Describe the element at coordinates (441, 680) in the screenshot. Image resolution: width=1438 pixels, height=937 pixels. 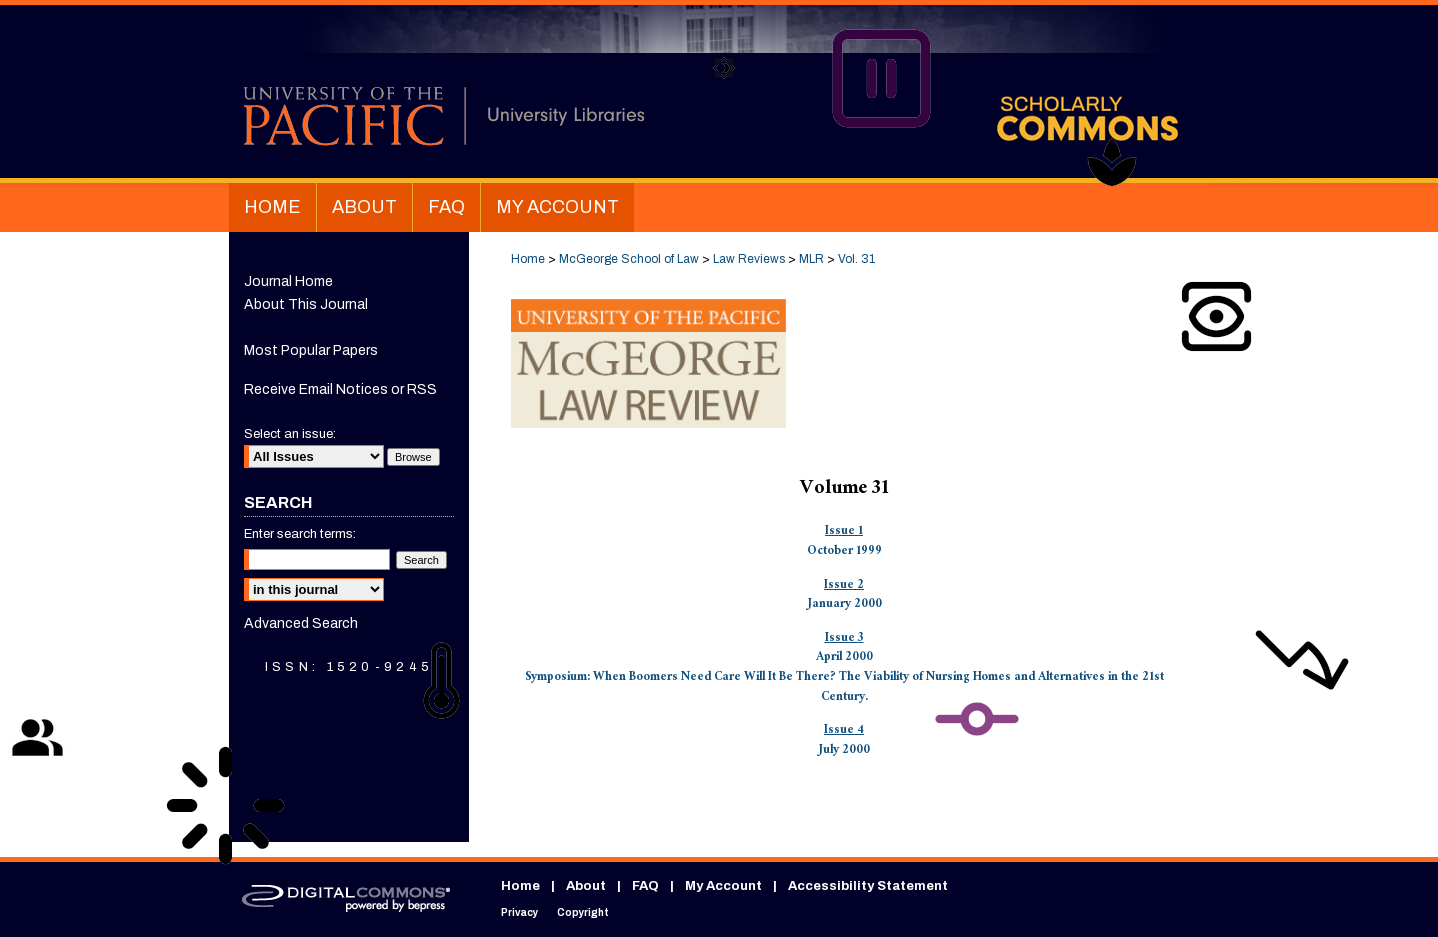
I see `view current temperature` at that location.